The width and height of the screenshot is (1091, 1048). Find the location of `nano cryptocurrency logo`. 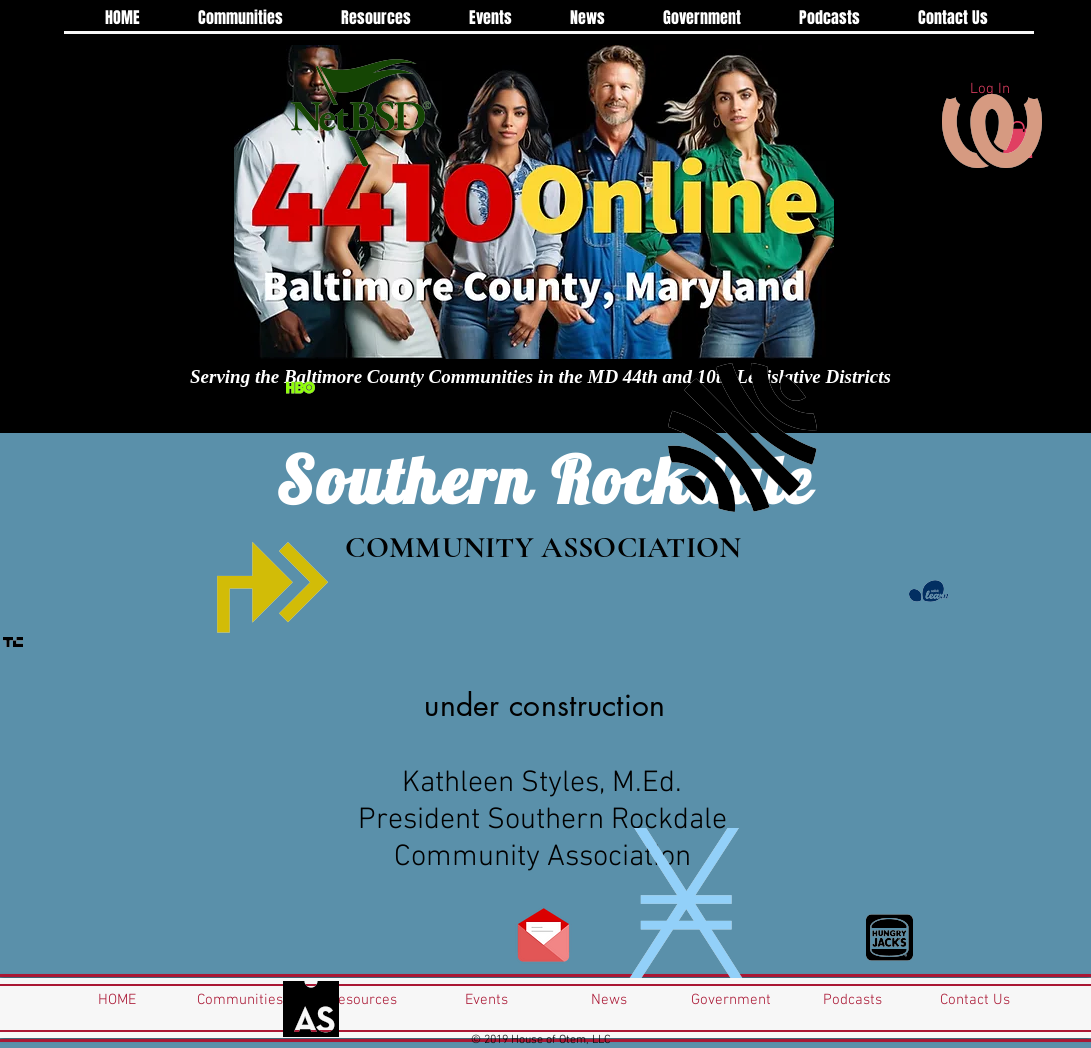

nano cryptocurrency logo is located at coordinates (686, 903).